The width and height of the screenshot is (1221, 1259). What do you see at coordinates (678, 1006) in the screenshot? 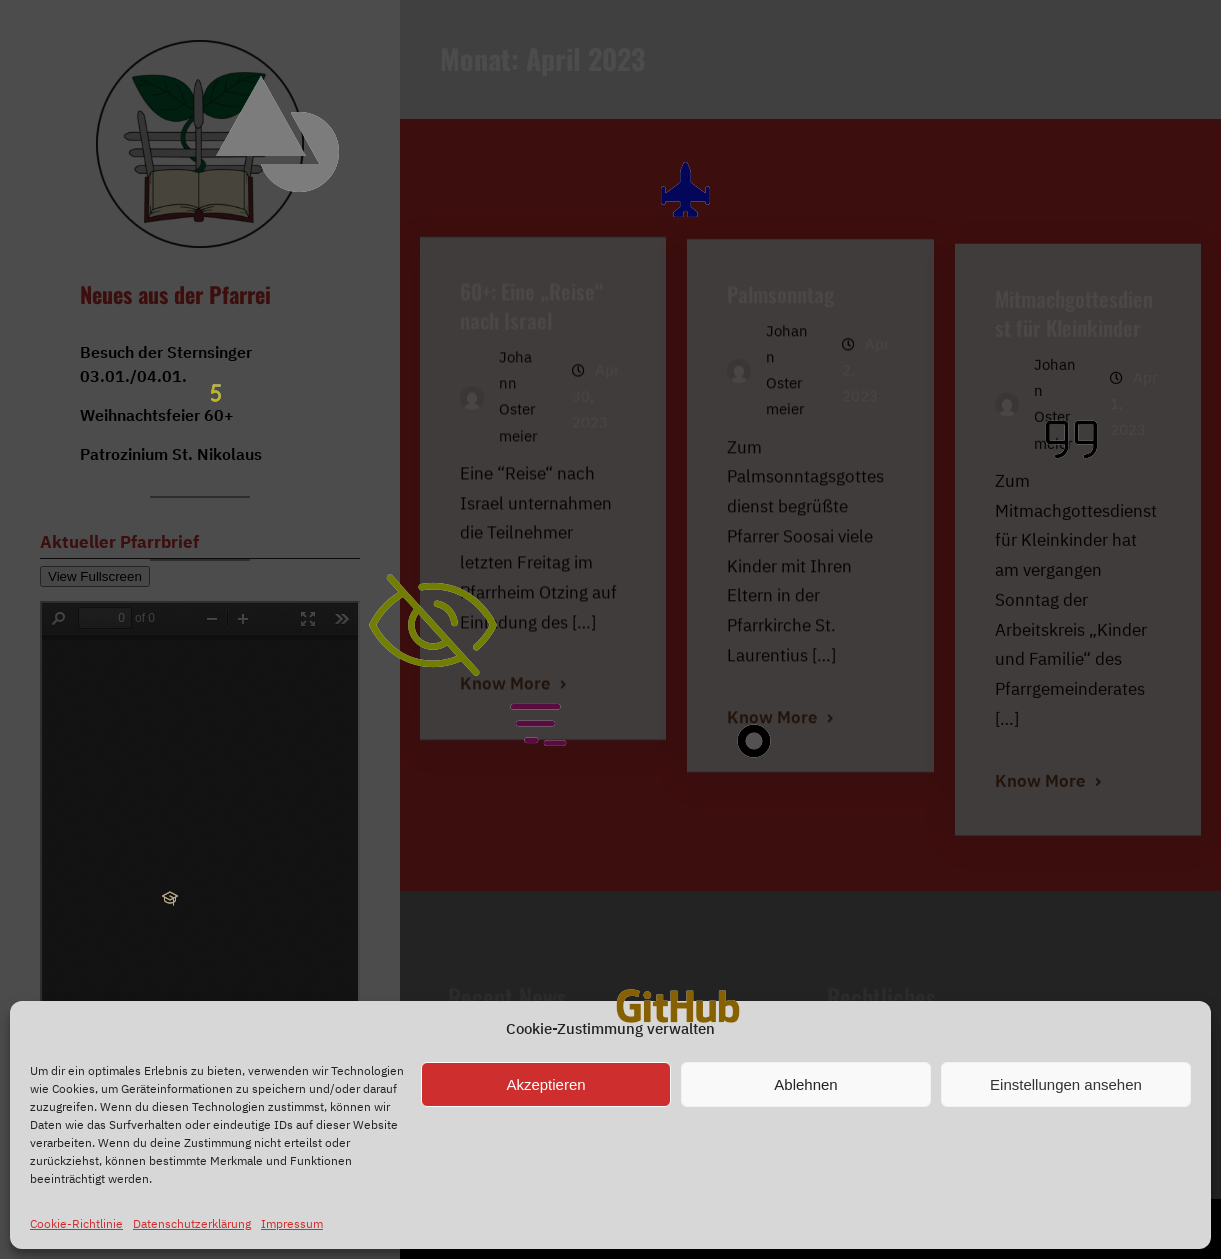
I see `link to GitHub repository` at bounding box center [678, 1006].